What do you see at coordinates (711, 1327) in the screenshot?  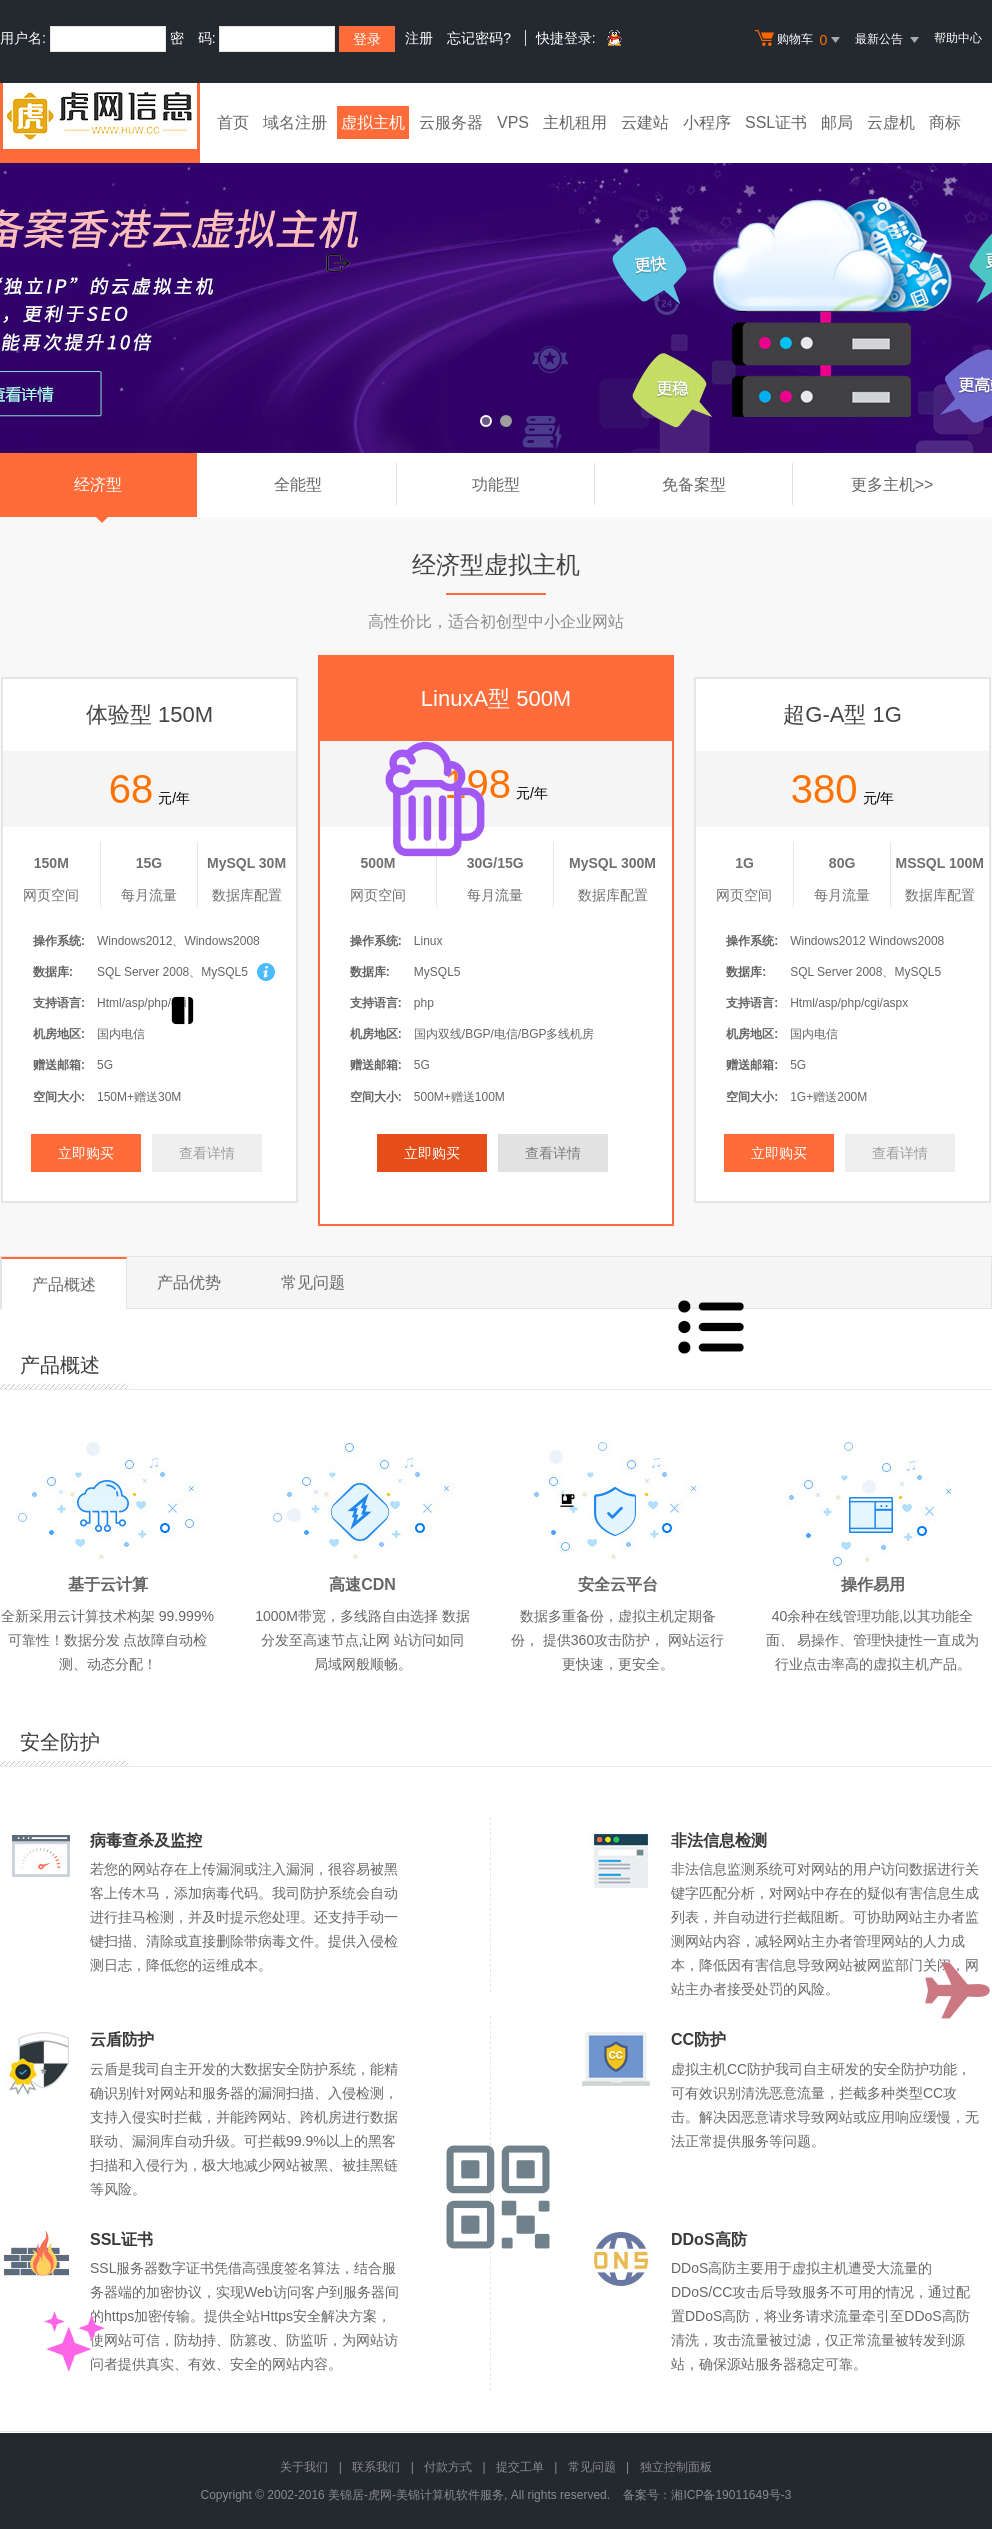 I see `view items in a bulleted list format` at bounding box center [711, 1327].